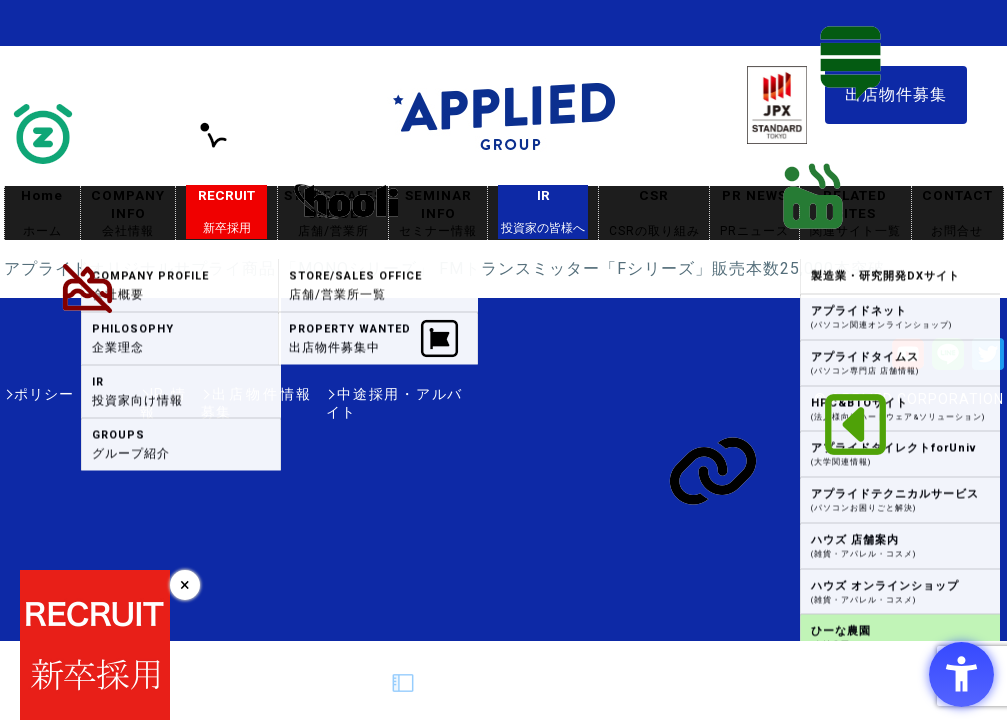  Describe the element at coordinates (213, 134) in the screenshot. I see `navigate back or return to previous screen` at that location.